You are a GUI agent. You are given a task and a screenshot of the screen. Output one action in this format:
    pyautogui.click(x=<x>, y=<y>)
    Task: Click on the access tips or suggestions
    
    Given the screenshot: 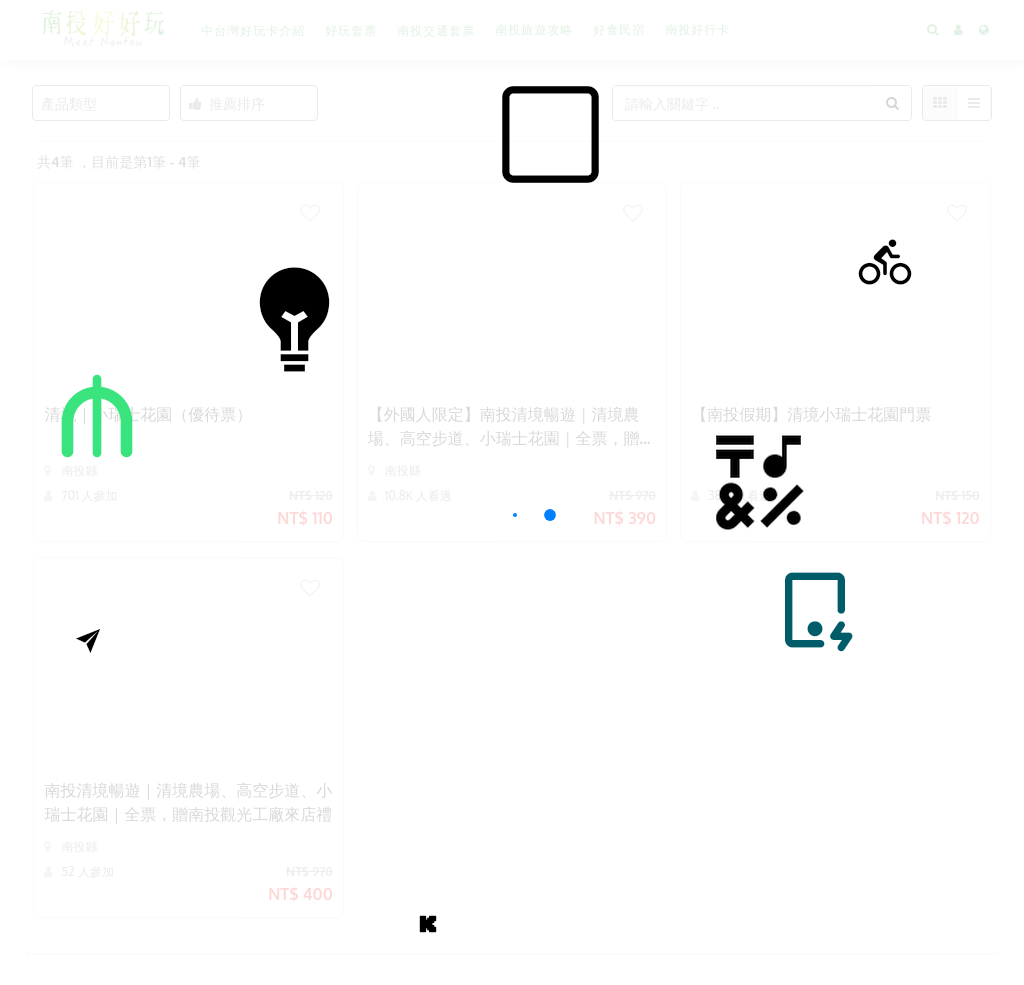 What is the action you would take?
    pyautogui.click(x=294, y=319)
    